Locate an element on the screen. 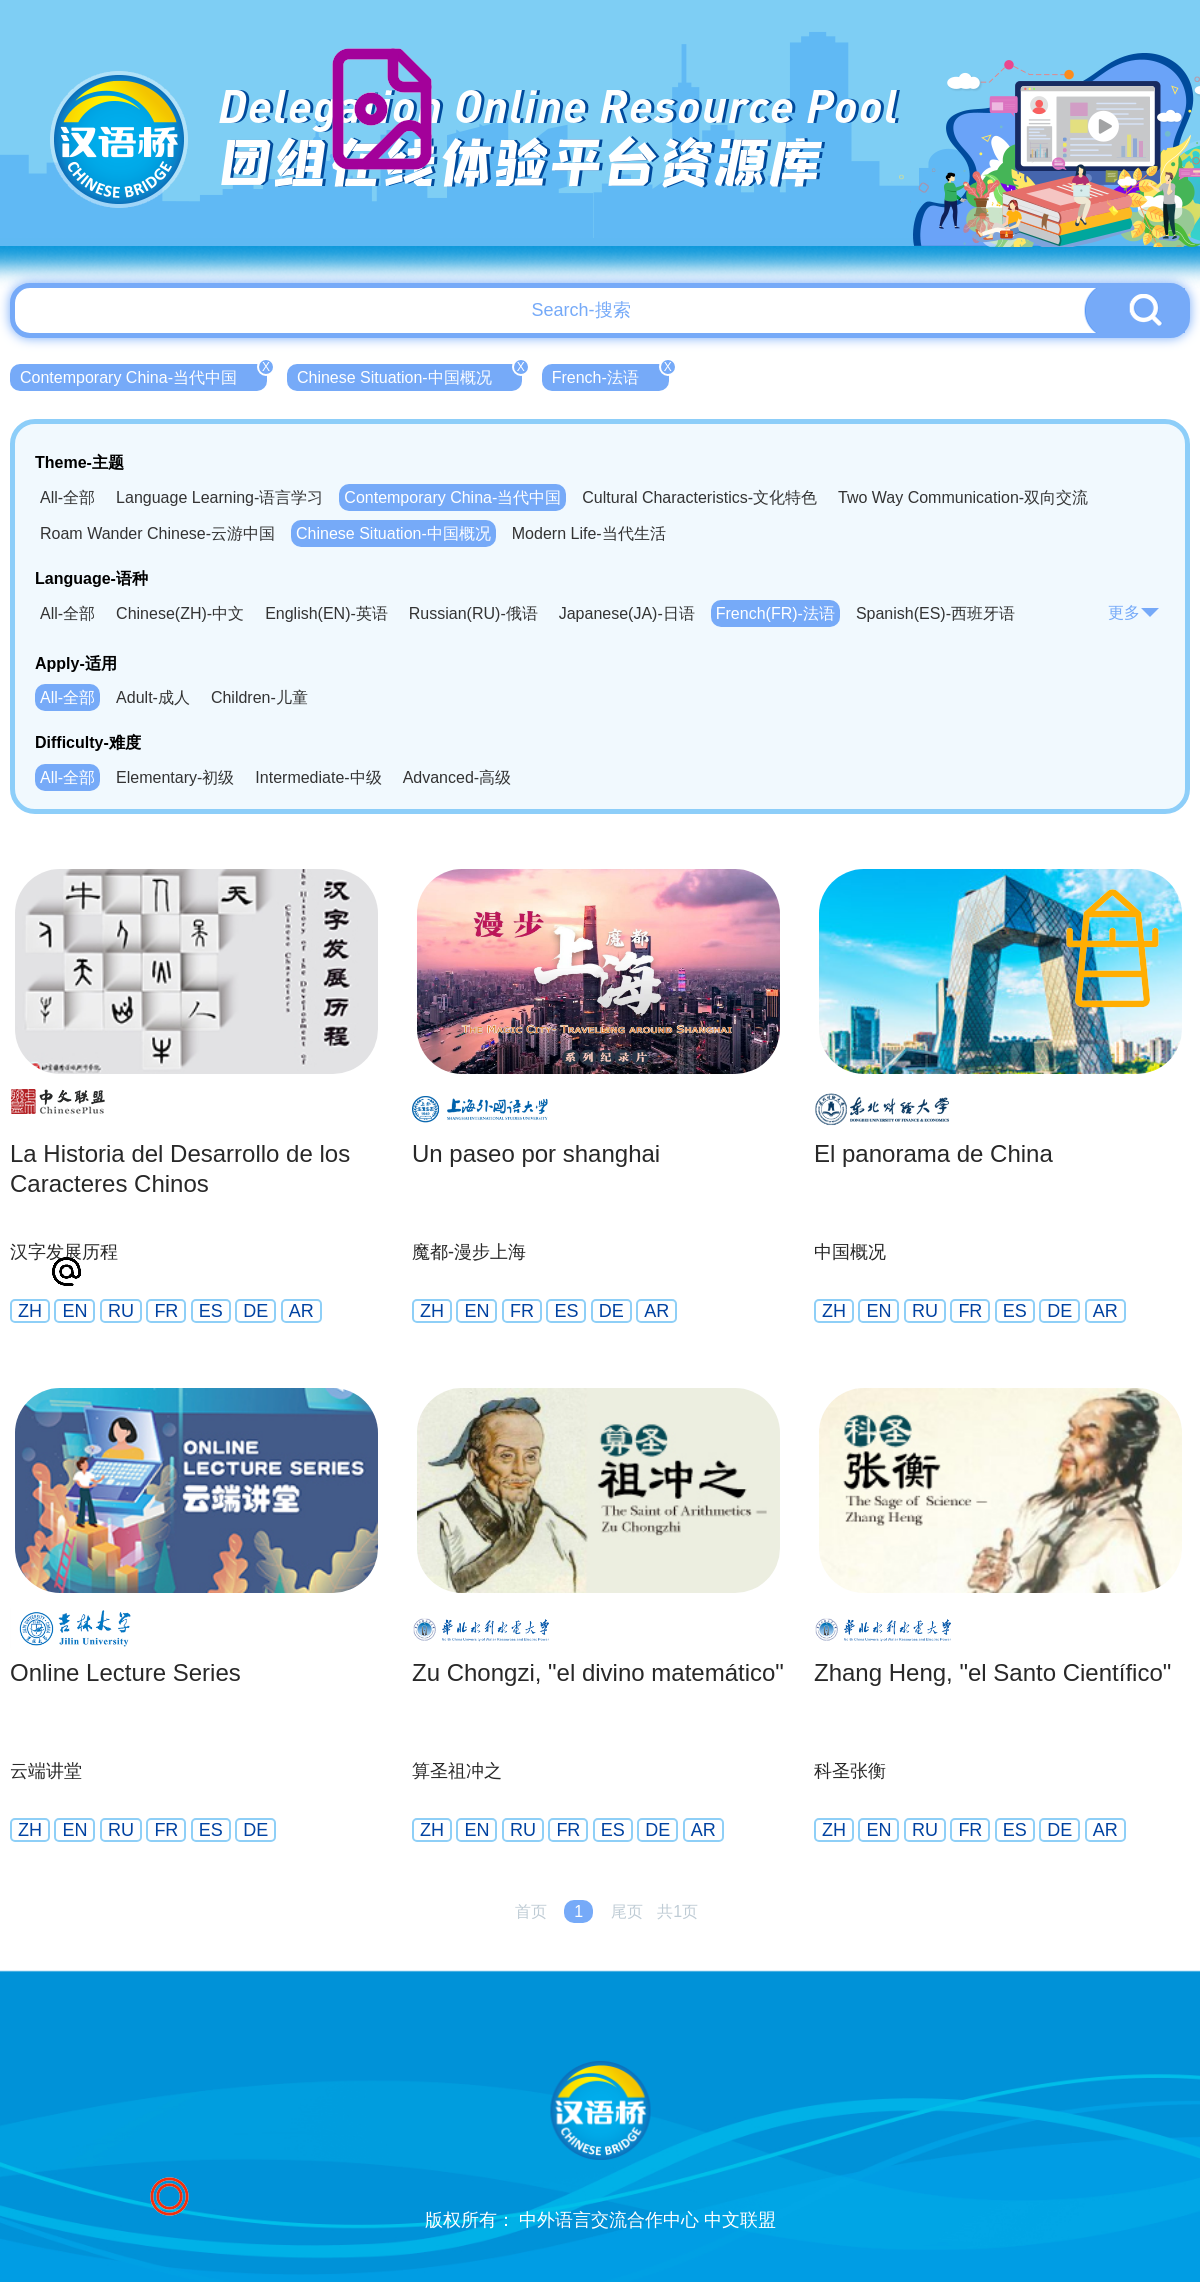 This screenshot has width=1200, height=2282. access website accessibility or SEO audit tools is located at coordinates (1112, 952).